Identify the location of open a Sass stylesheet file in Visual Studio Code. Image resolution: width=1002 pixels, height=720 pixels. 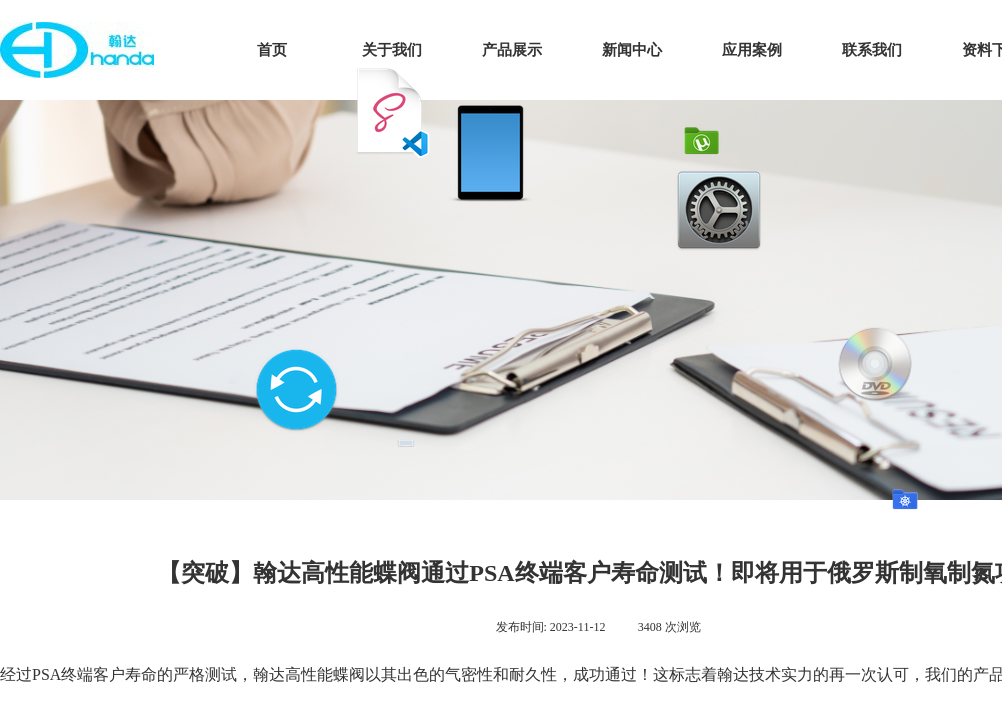
(389, 112).